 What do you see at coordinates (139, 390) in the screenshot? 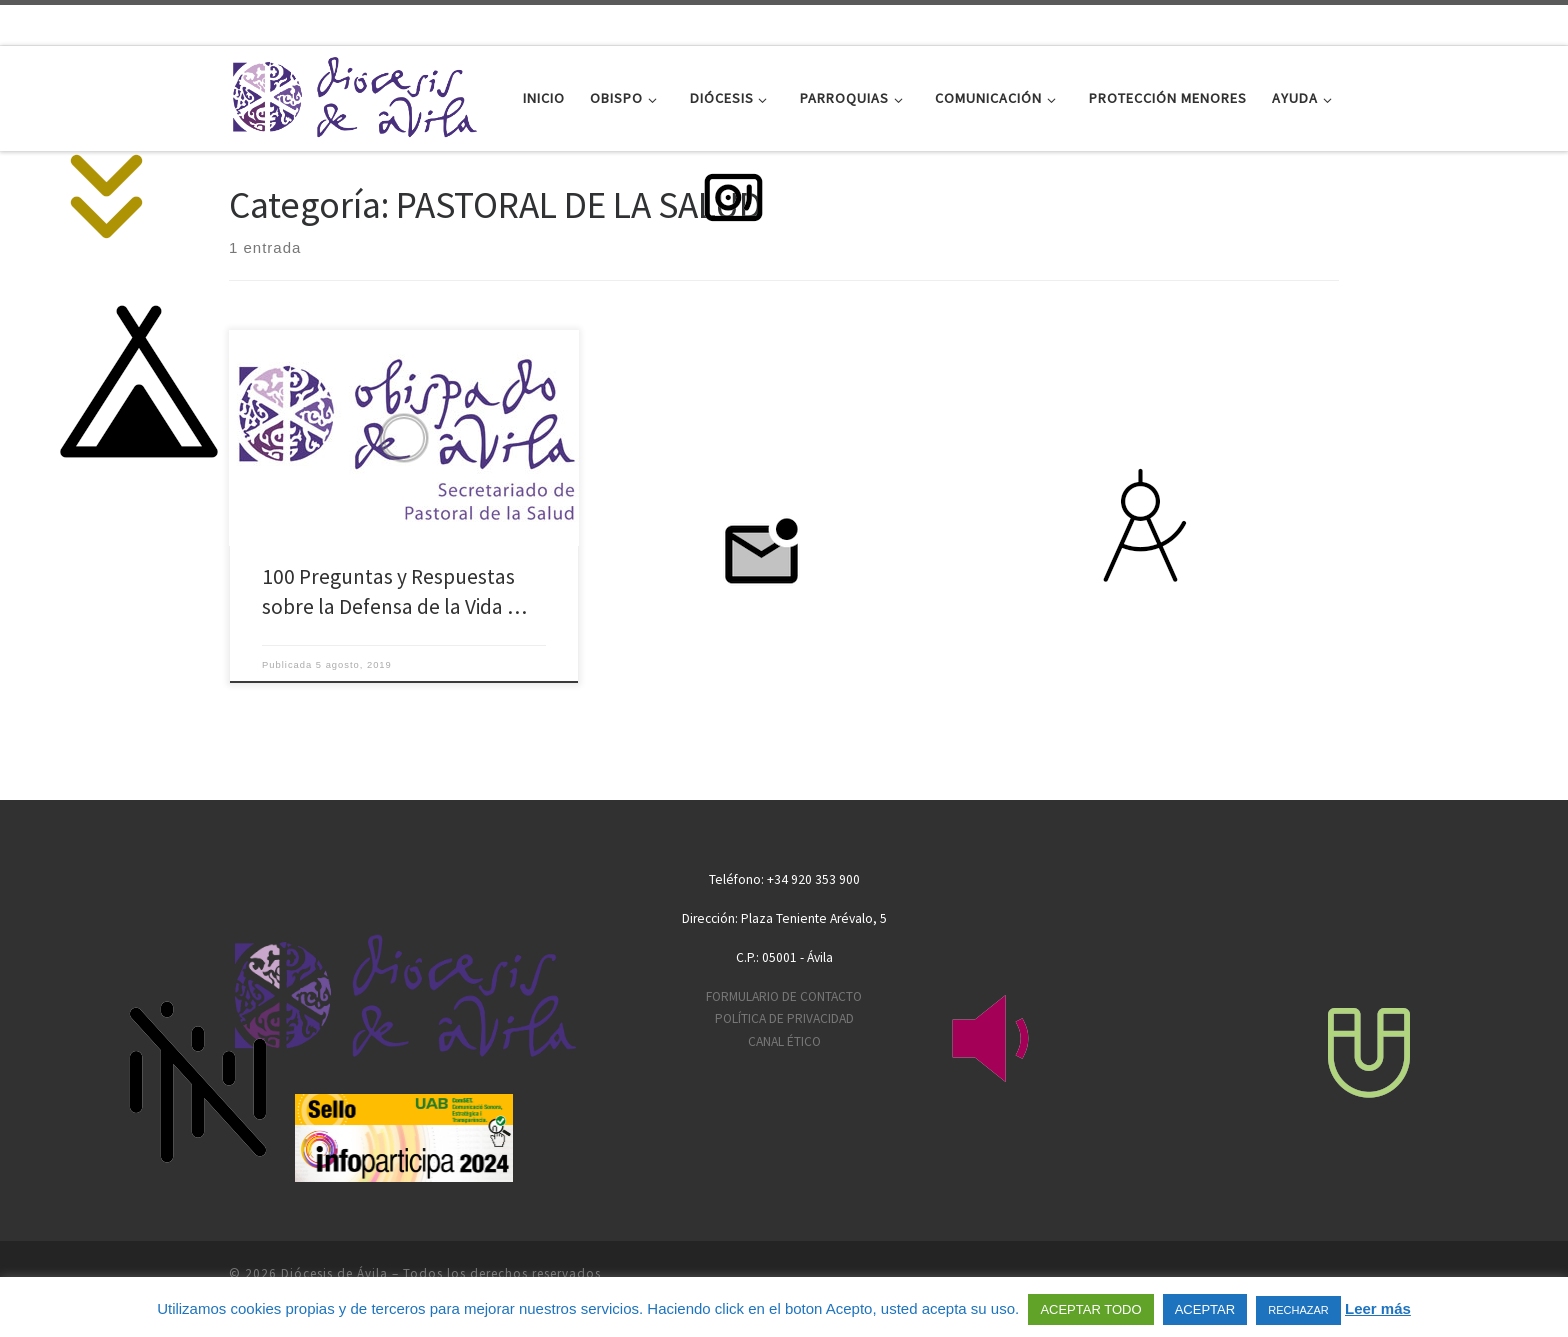
I see `view campsite or camping information` at bounding box center [139, 390].